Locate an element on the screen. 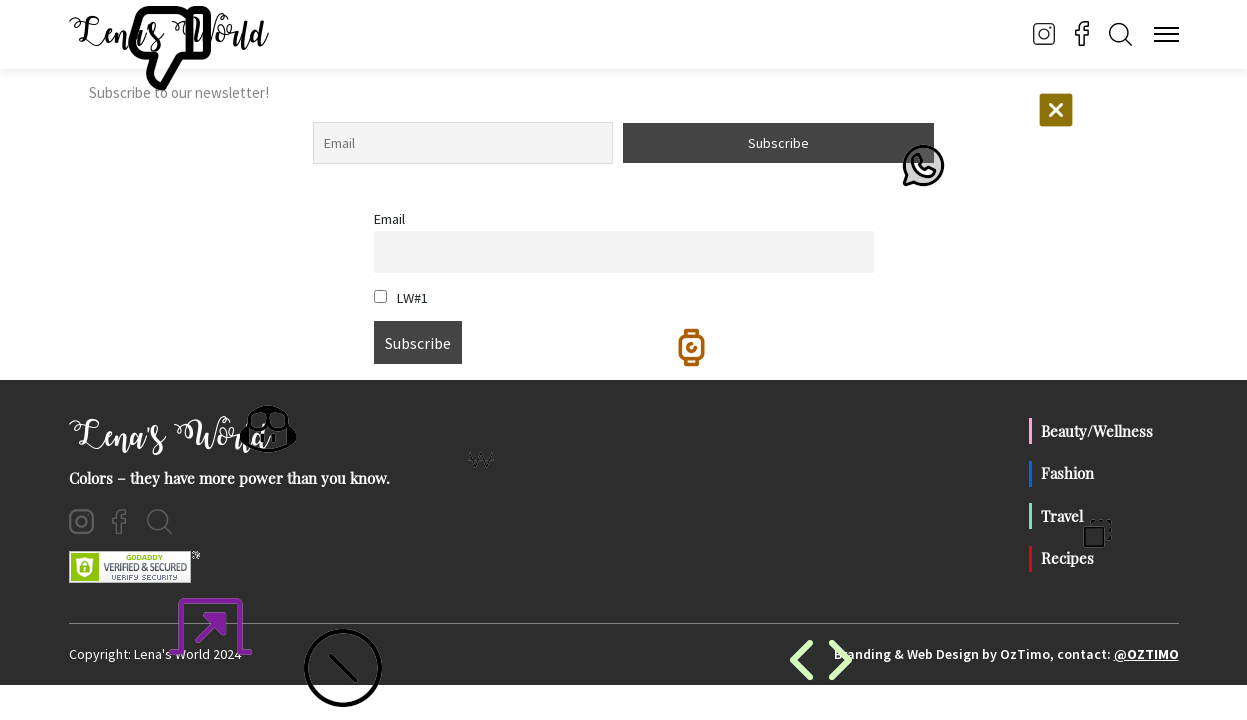 The width and height of the screenshot is (1247, 720). close or dismiss a modal window is located at coordinates (1056, 110).